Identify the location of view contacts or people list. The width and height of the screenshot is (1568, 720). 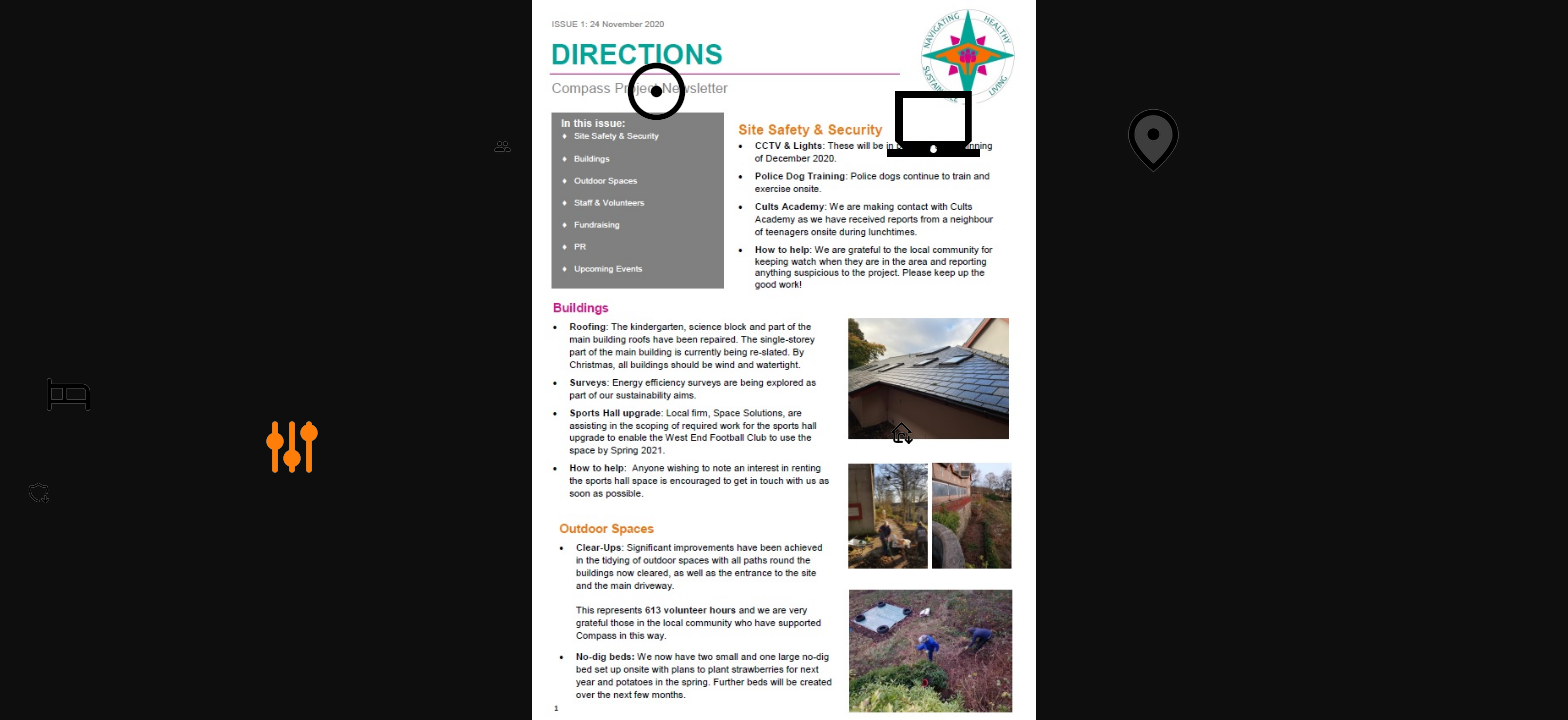
(502, 146).